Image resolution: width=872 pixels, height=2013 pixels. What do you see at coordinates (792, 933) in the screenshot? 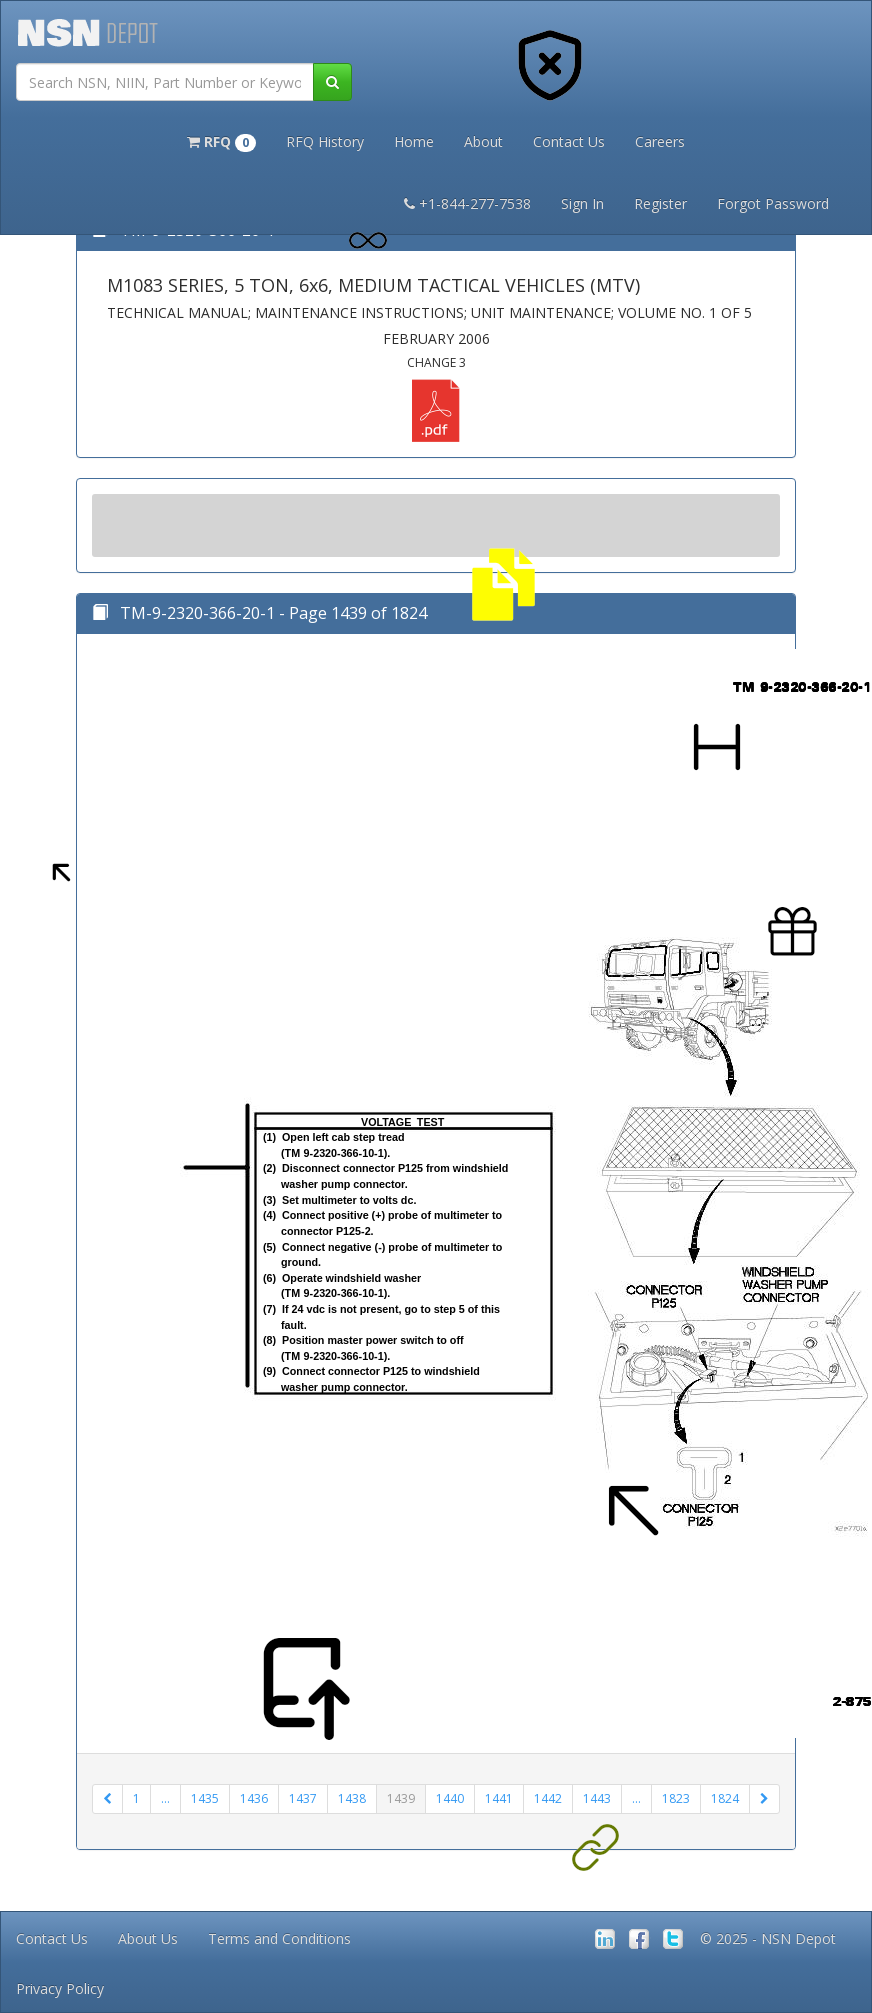
I see `access gifts or rewards` at bounding box center [792, 933].